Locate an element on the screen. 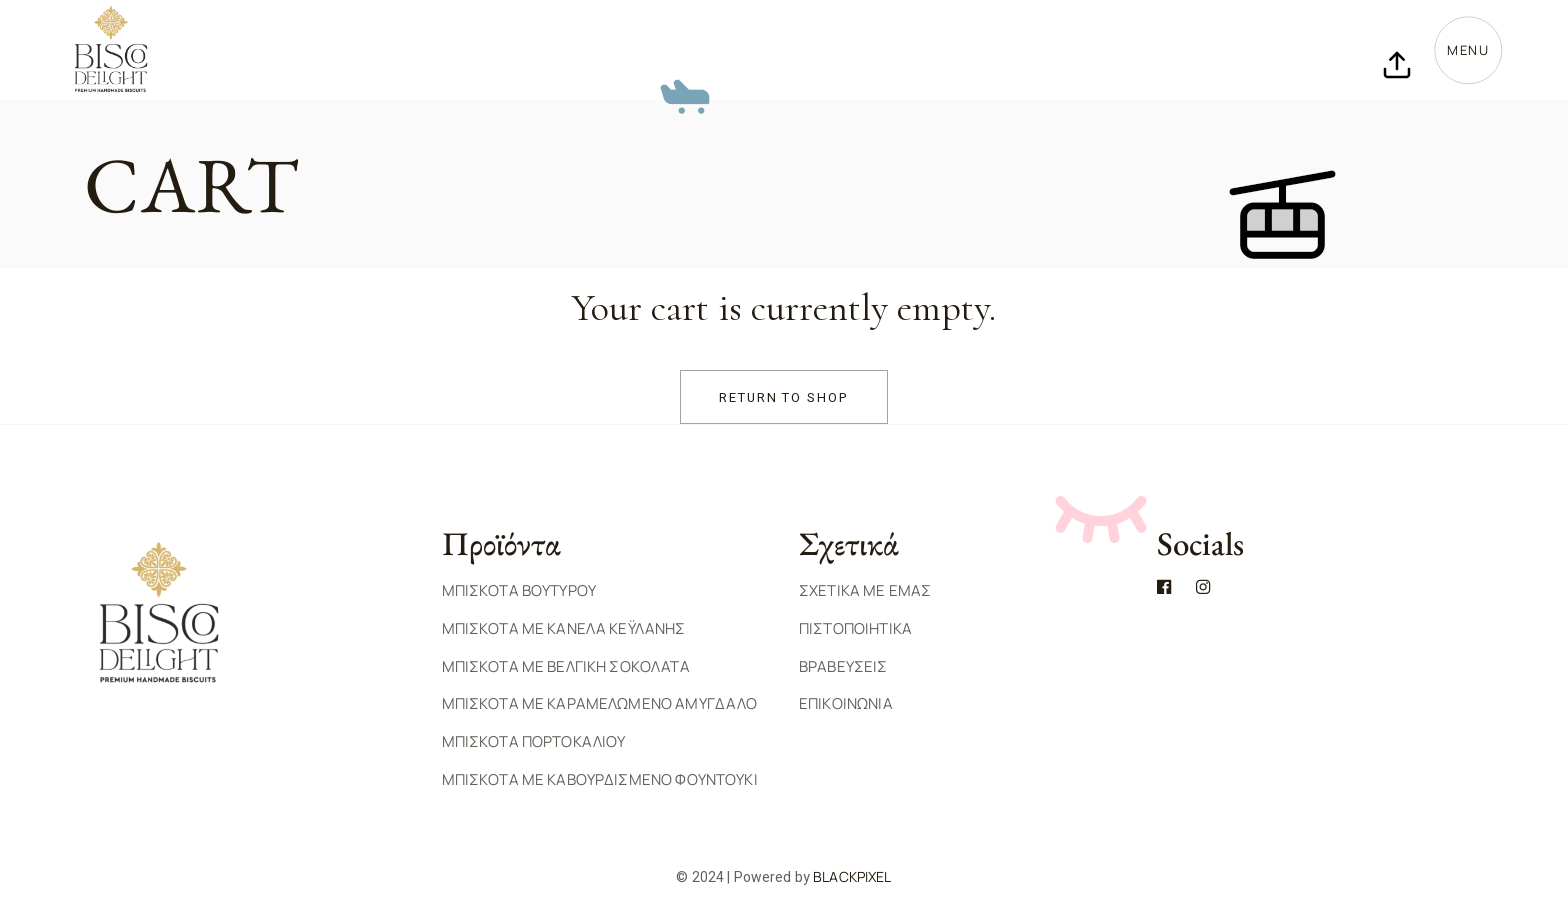 The image size is (1568, 912). upload a file or document is located at coordinates (1397, 65).